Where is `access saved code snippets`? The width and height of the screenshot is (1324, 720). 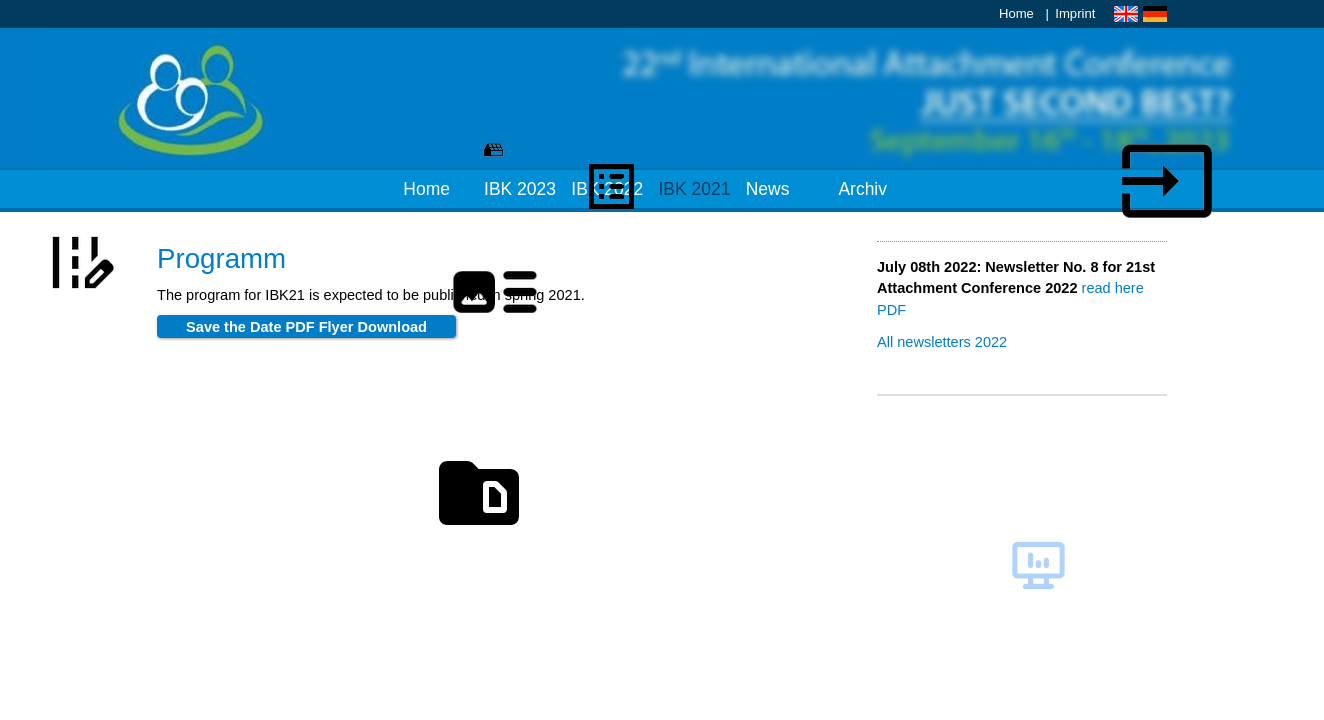 access saved code snippets is located at coordinates (479, 493).